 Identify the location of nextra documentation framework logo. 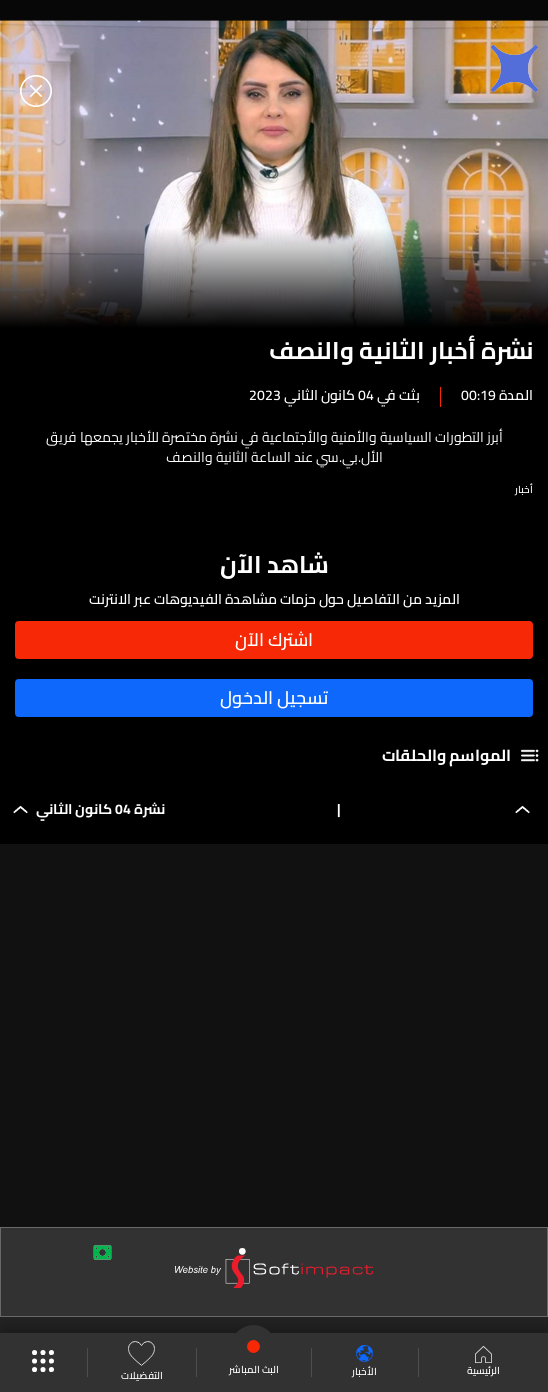
(514, 68).